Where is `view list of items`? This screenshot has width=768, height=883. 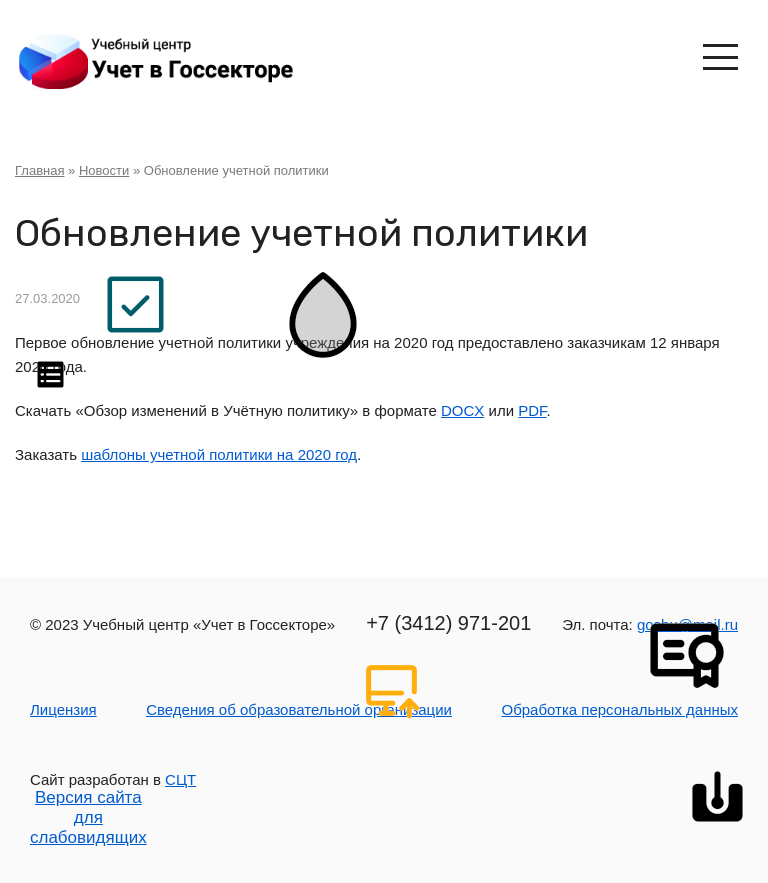
view list of items is located at coordinates (50, 374).